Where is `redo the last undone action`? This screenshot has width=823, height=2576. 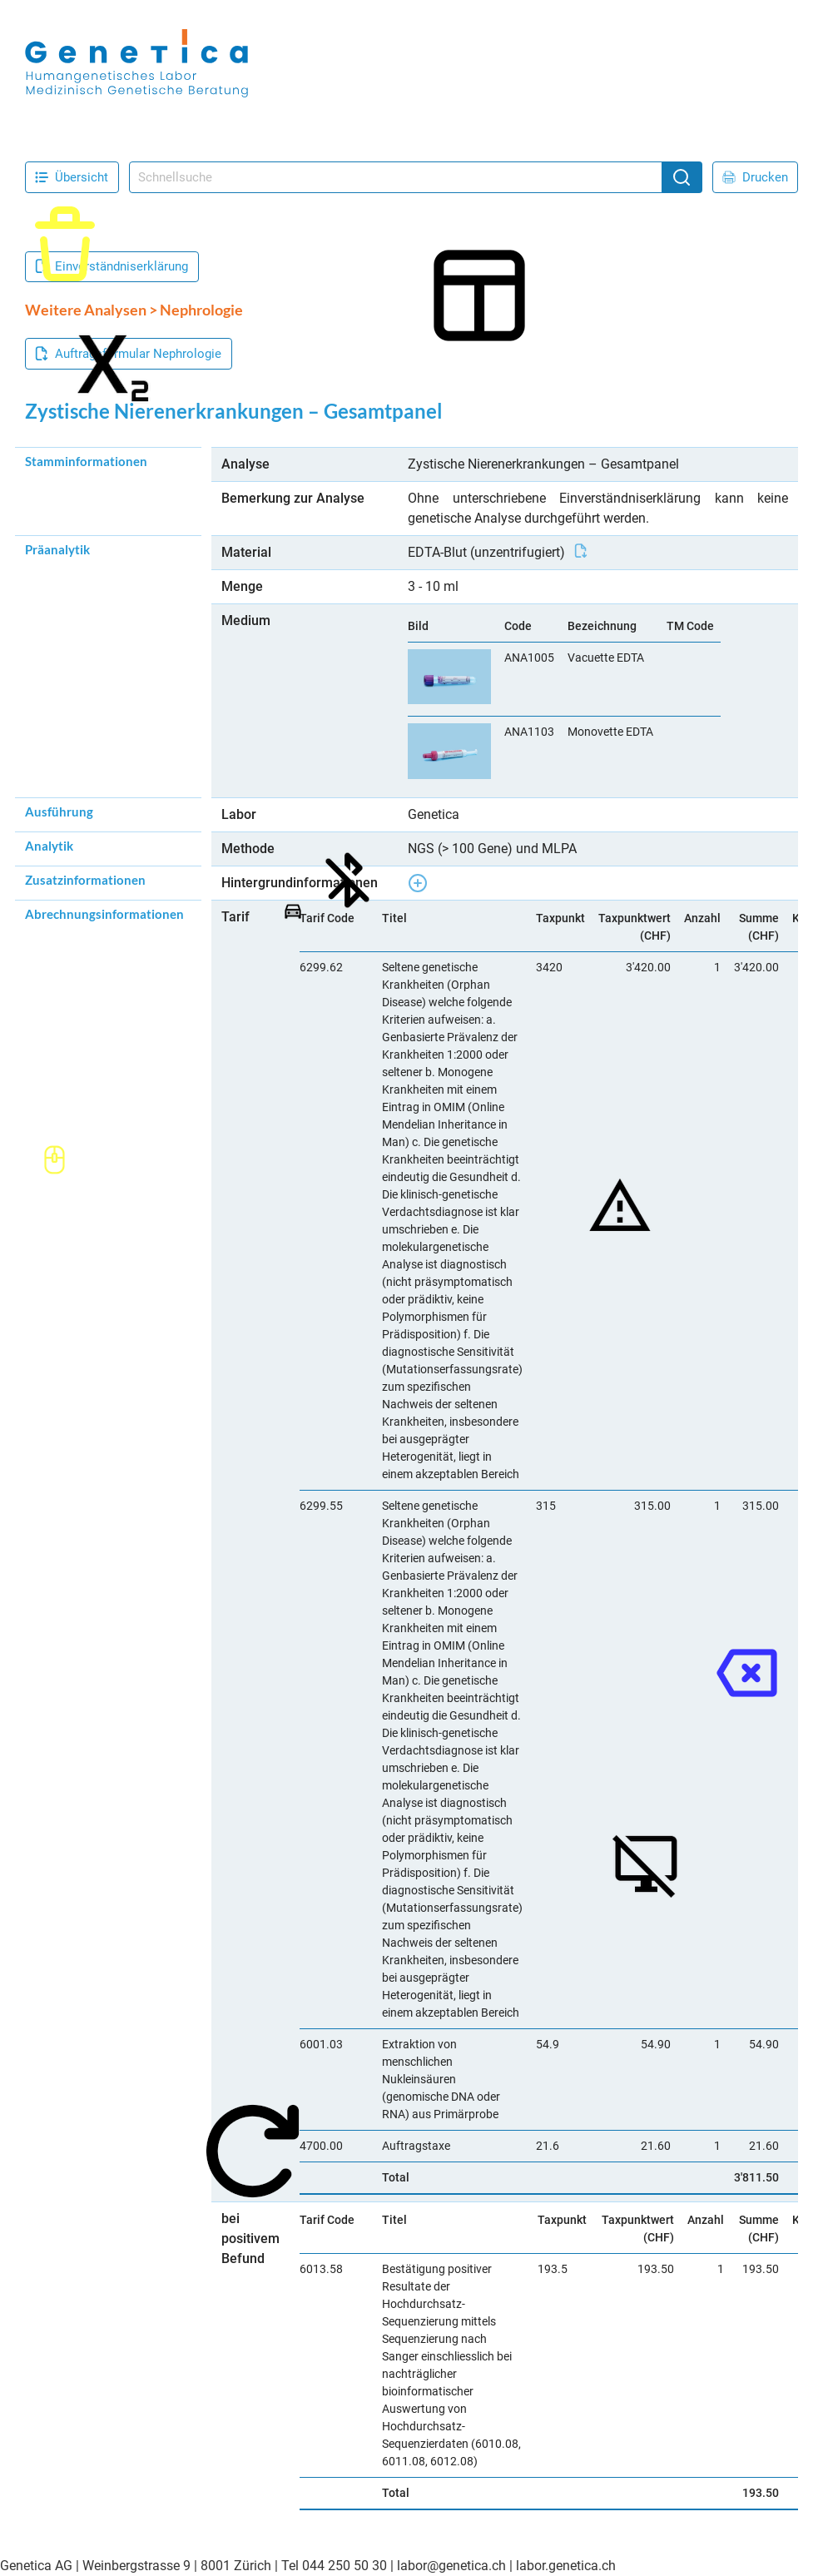 redo the last undone action is located at coordinates (252, 2151).